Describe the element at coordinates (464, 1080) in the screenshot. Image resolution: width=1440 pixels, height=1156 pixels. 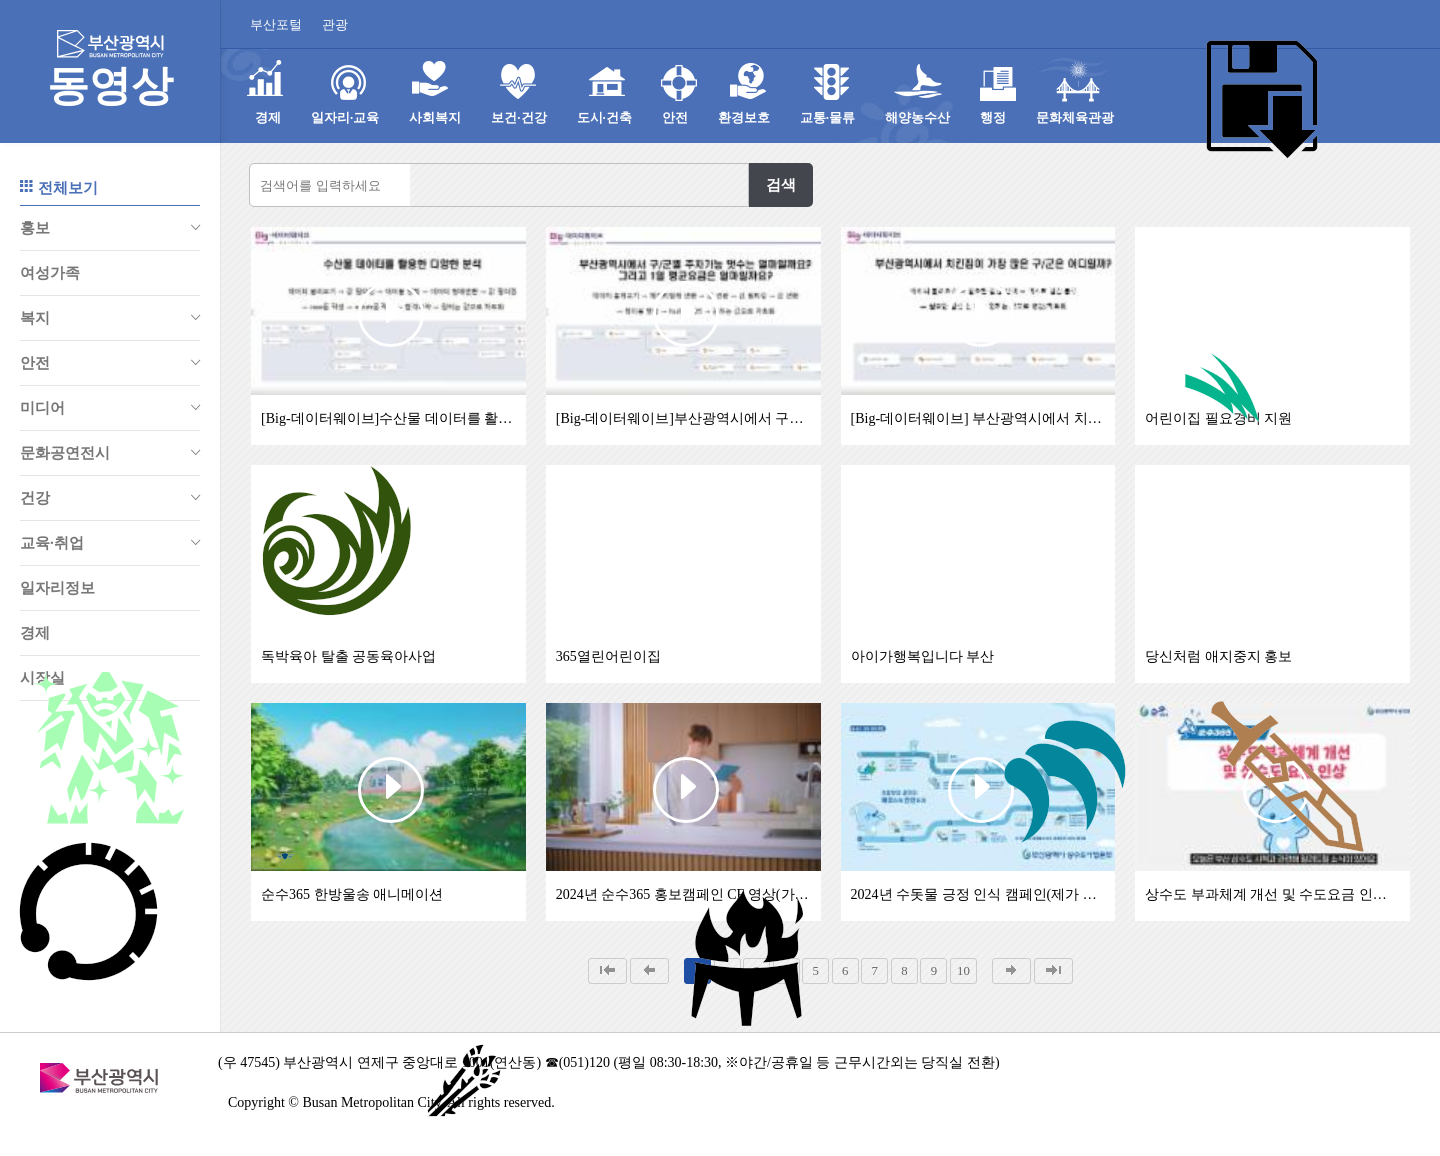
I see `select asparagus as an ingredient` at that location.